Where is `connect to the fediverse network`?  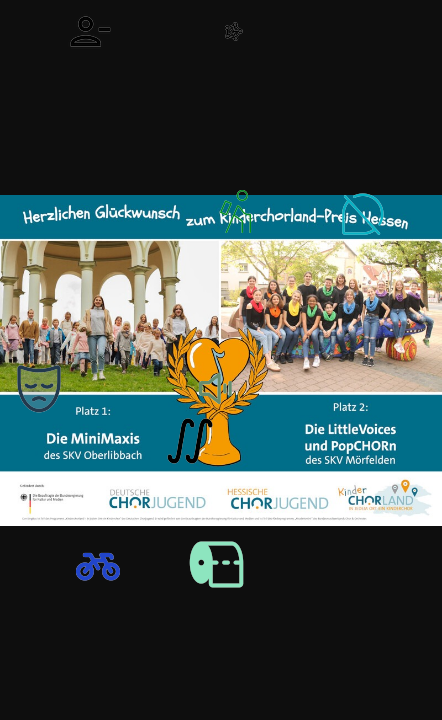
connect to the fediverse network is located at coordinates (233, 31).